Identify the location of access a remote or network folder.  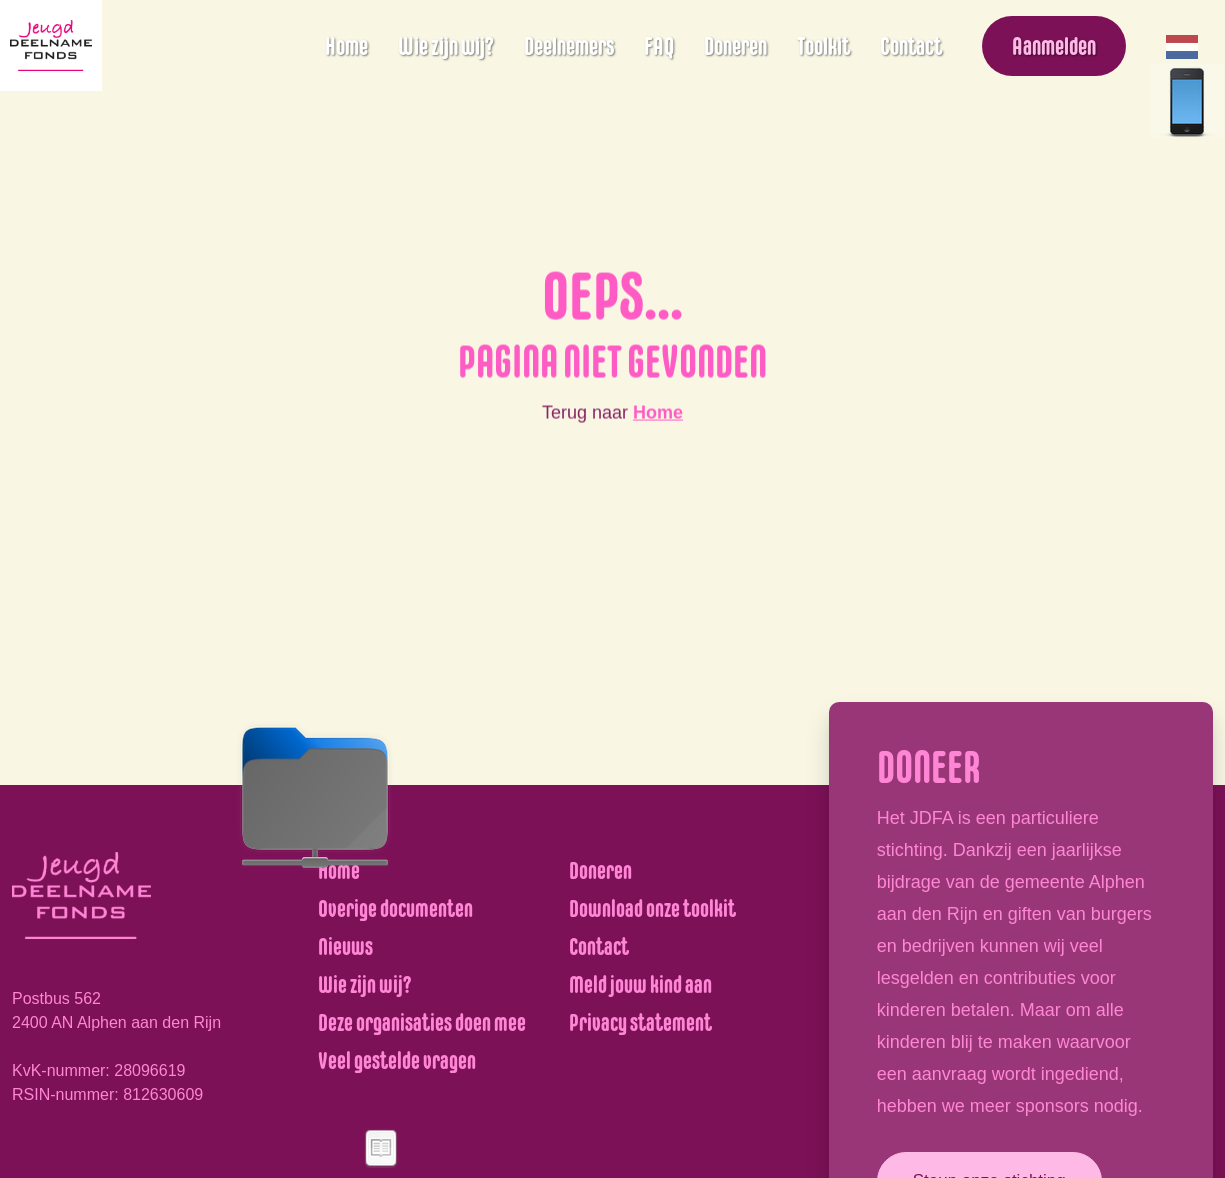
(315, 795).